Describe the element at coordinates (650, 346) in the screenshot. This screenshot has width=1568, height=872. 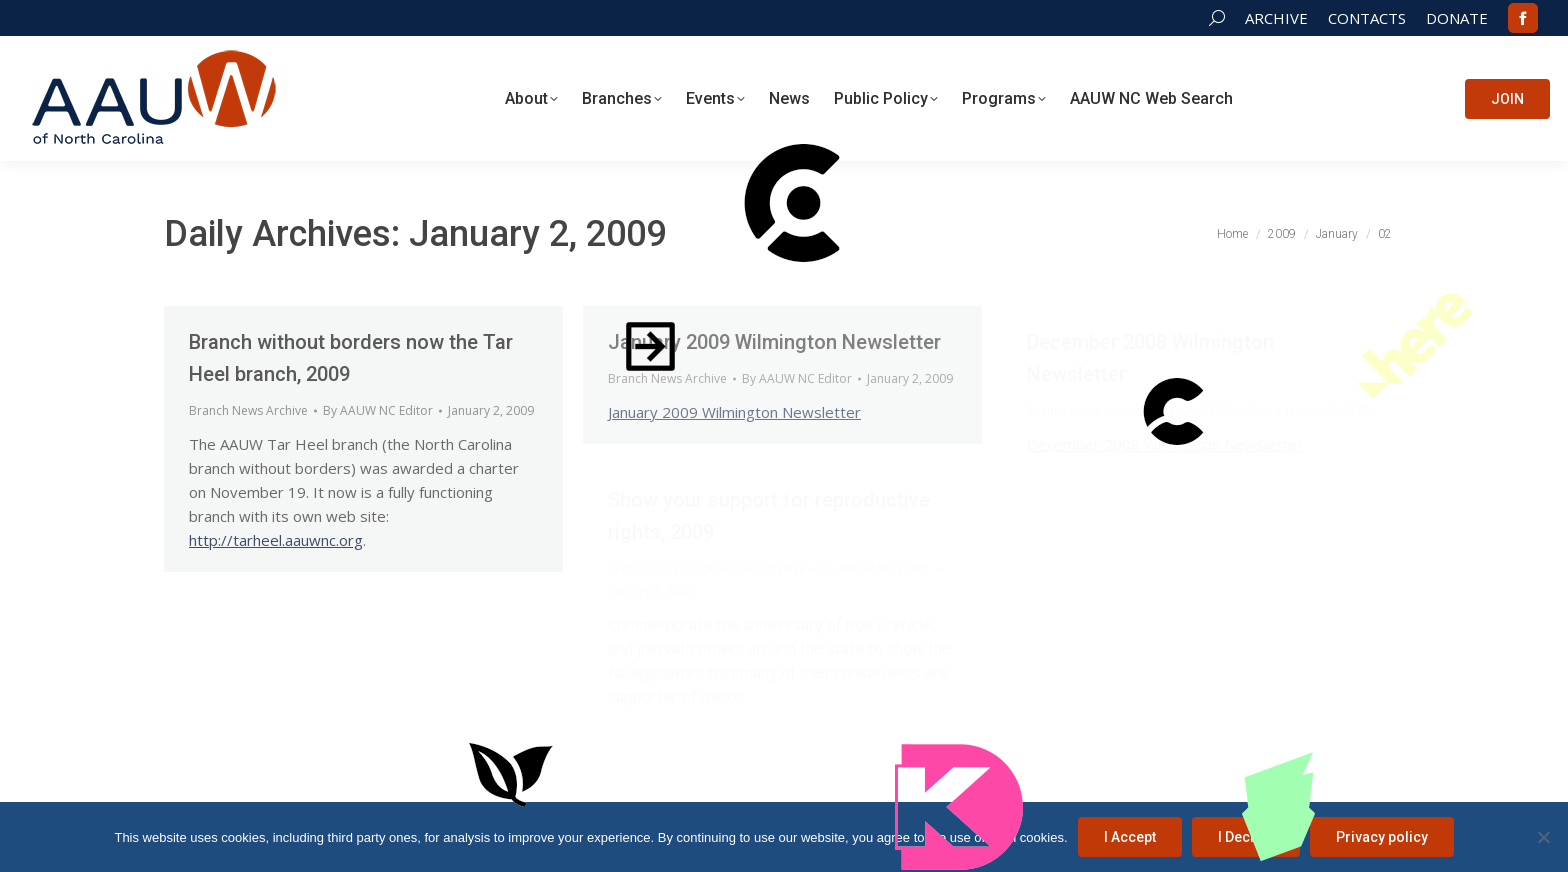
I see `navigate to the next item or screen` at that location.